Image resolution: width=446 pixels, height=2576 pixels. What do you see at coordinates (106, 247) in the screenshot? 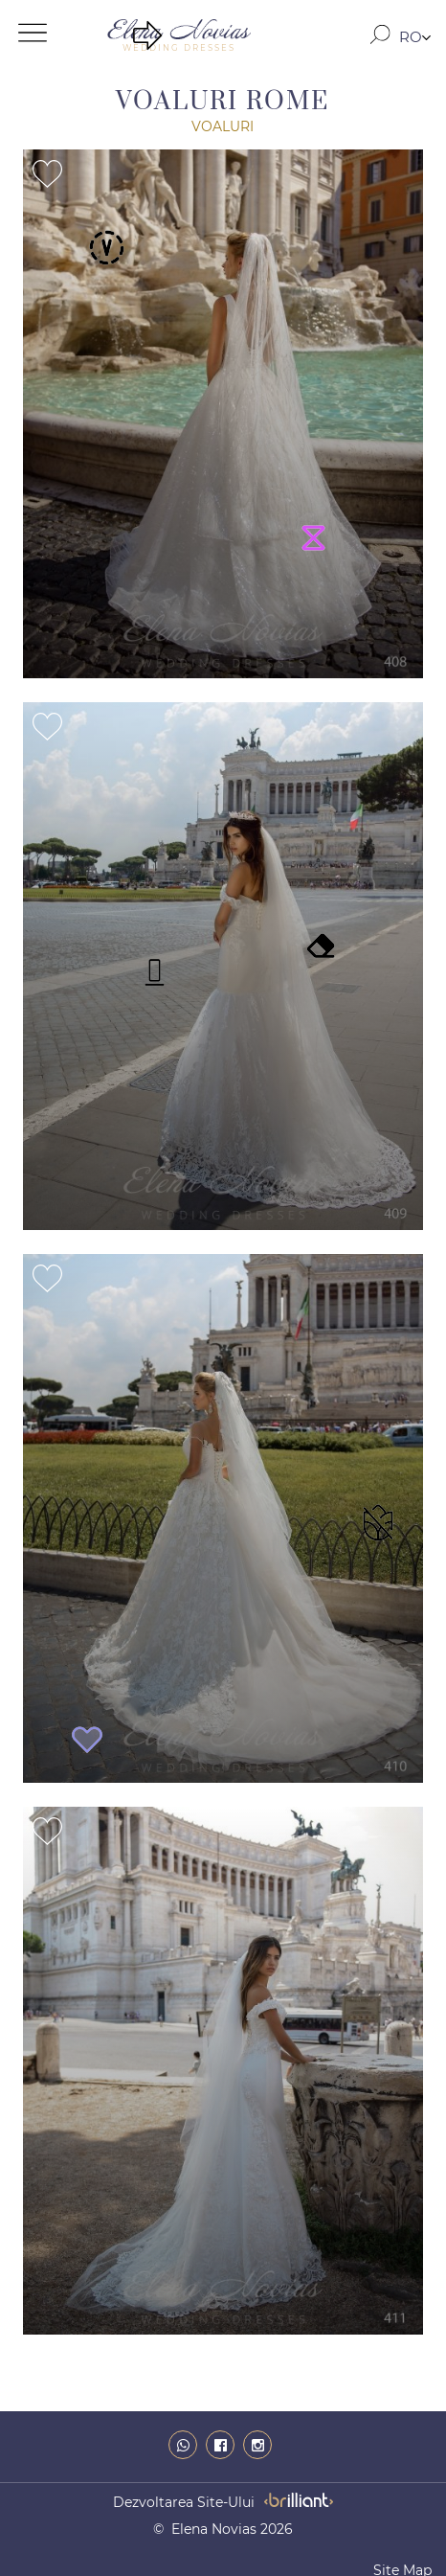
I see `indicates a pending or in-progress verification status` at bounding box center [106, 247].